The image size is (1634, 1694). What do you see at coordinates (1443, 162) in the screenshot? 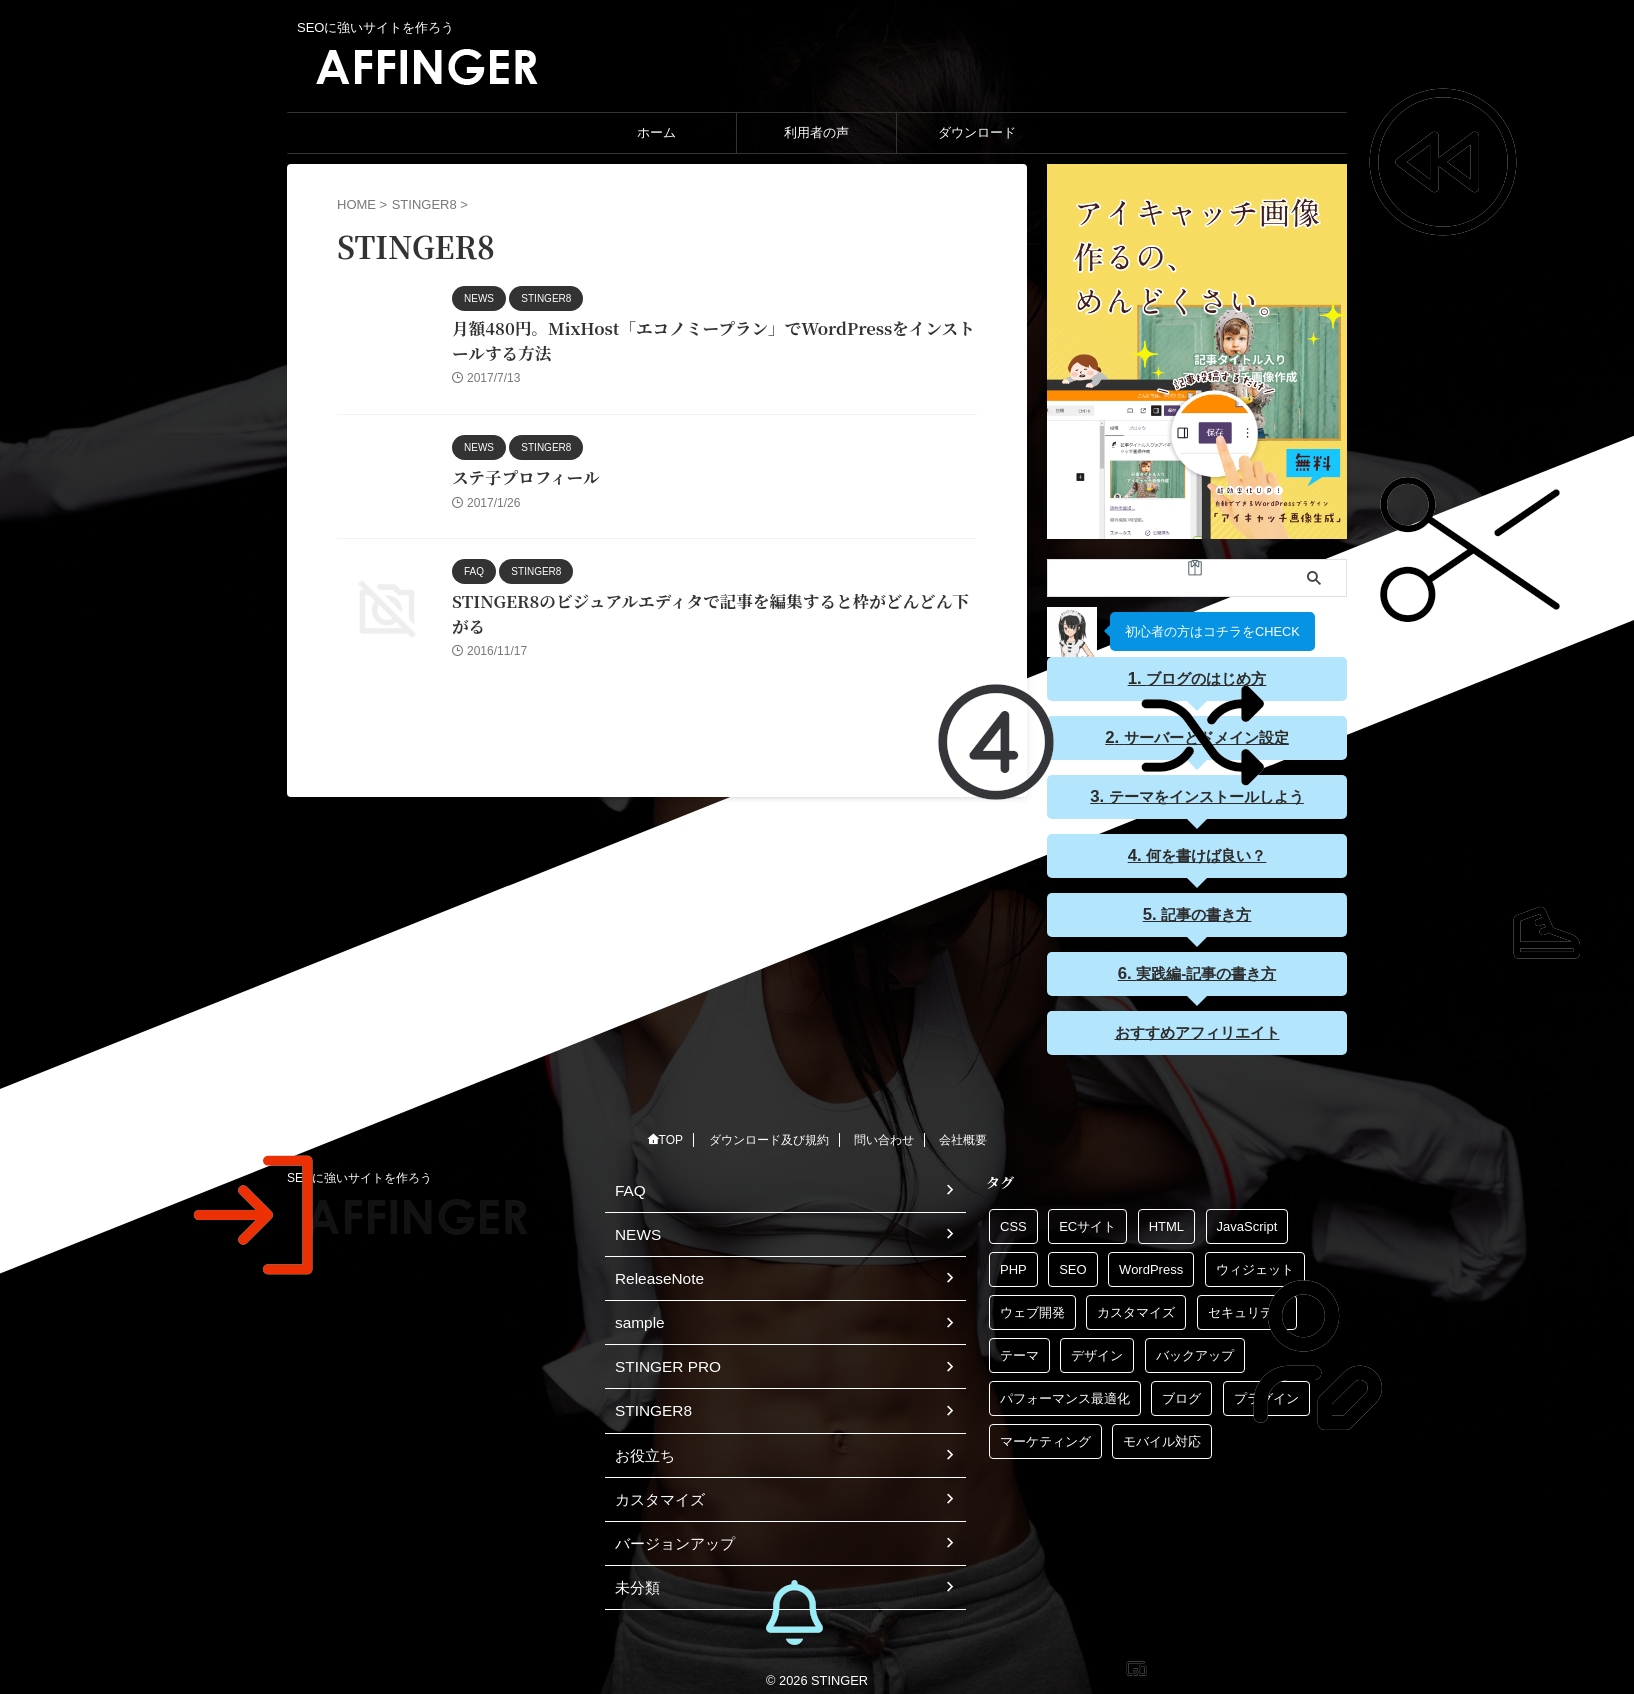
I see `rewind or skip backward in media playback` at bounding box center [1443, 162].